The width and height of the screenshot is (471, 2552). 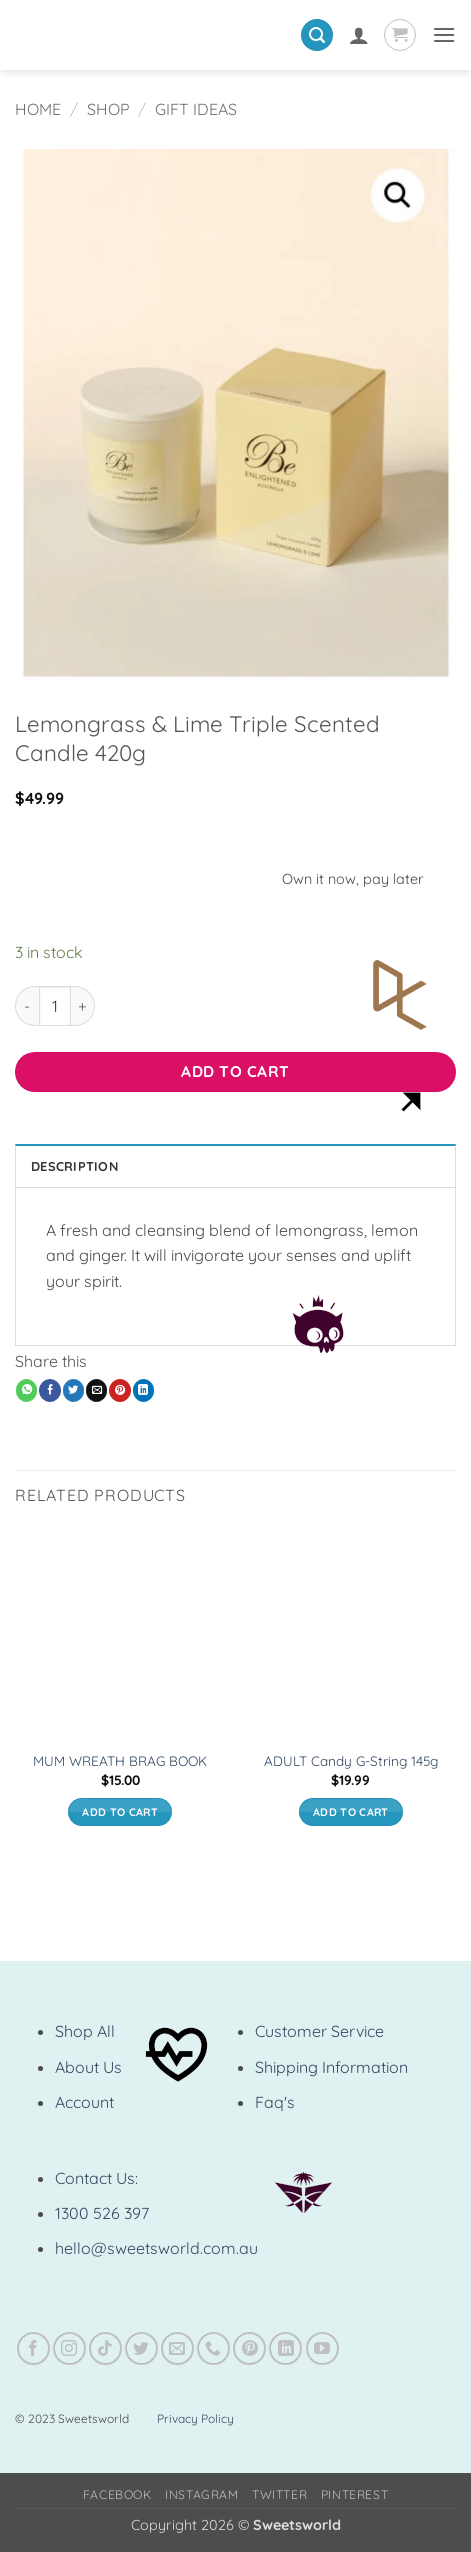 What do you see at coordinates (303, 2192) in the screenshot?
I see `navigate to Saudia Airlines website or app` at bounding box center [303, 2192].